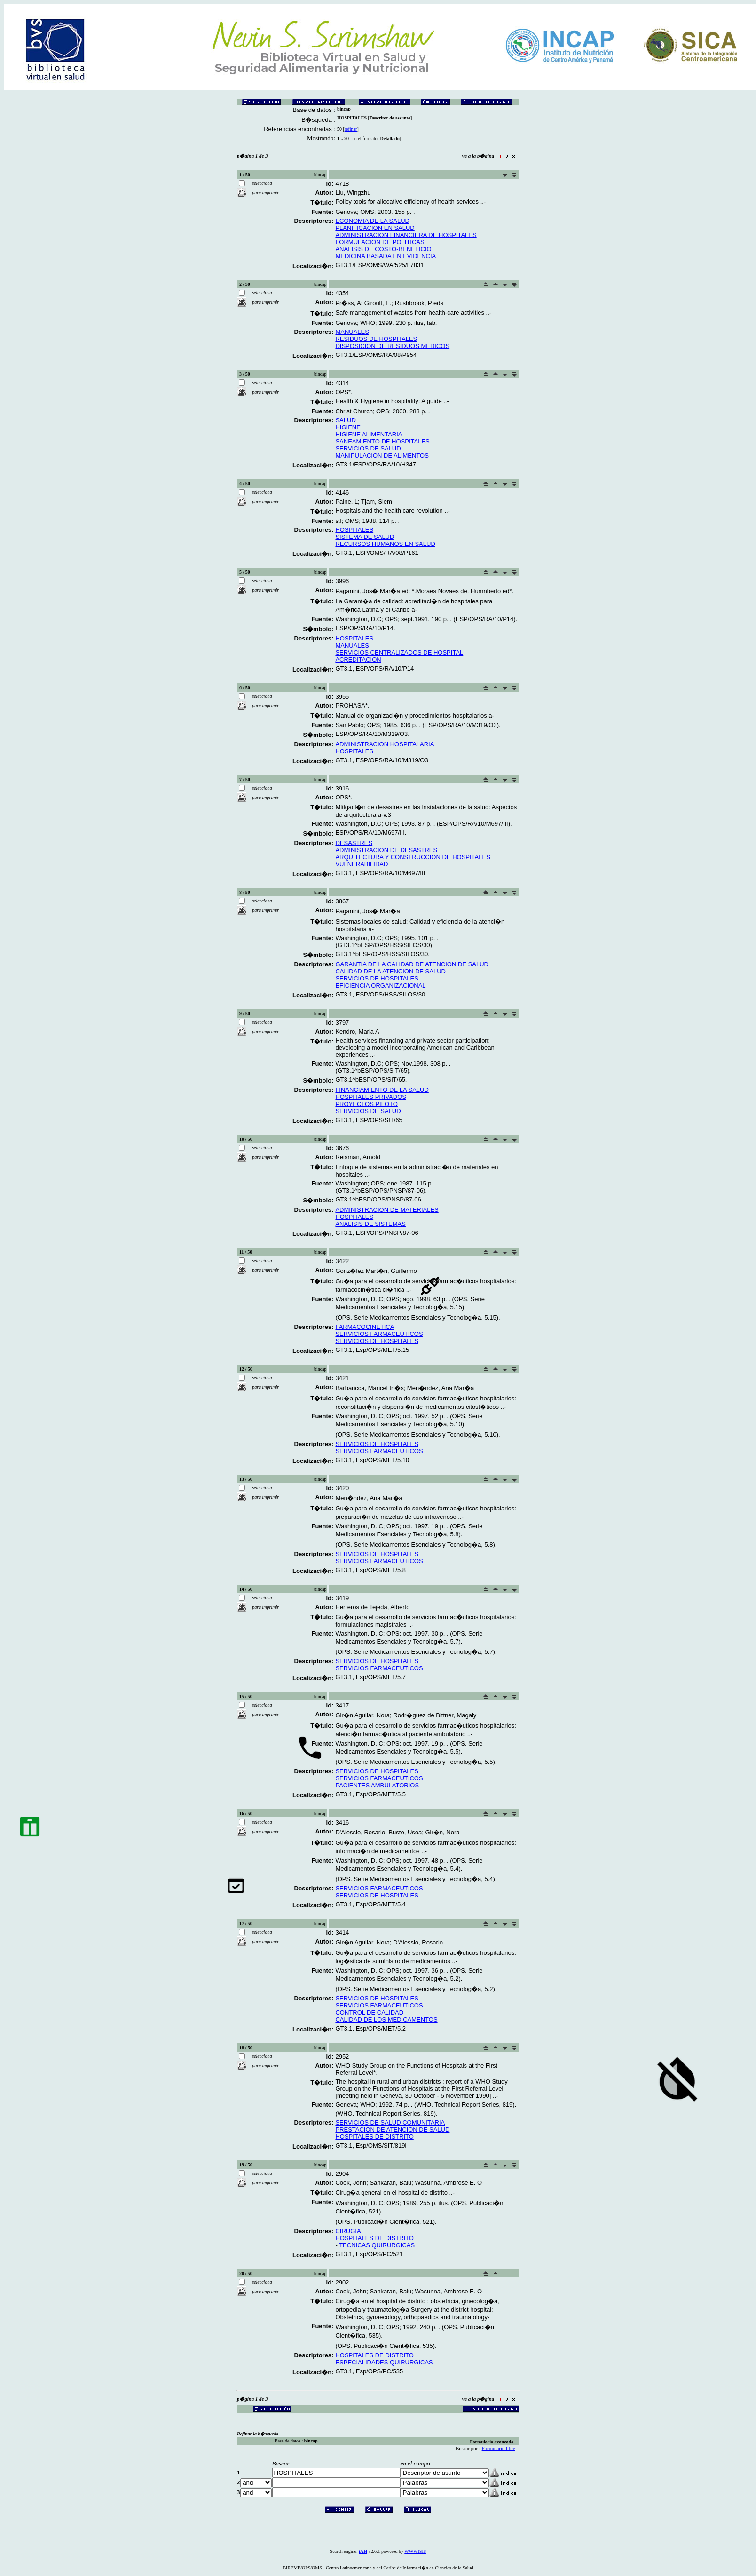 The image size is (756, 2576). Describe the element at coordinates (30, 1826) in the screenshot. I see `indicates elevator access or location` at that location.